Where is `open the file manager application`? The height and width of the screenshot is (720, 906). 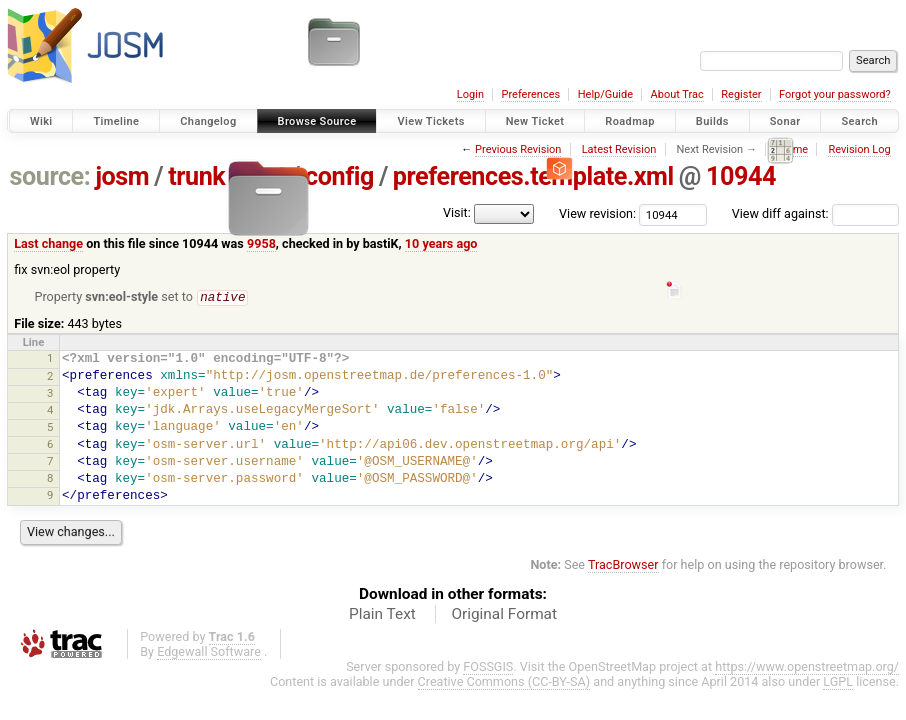 open the file manager application is located at coordinates (268, 198).